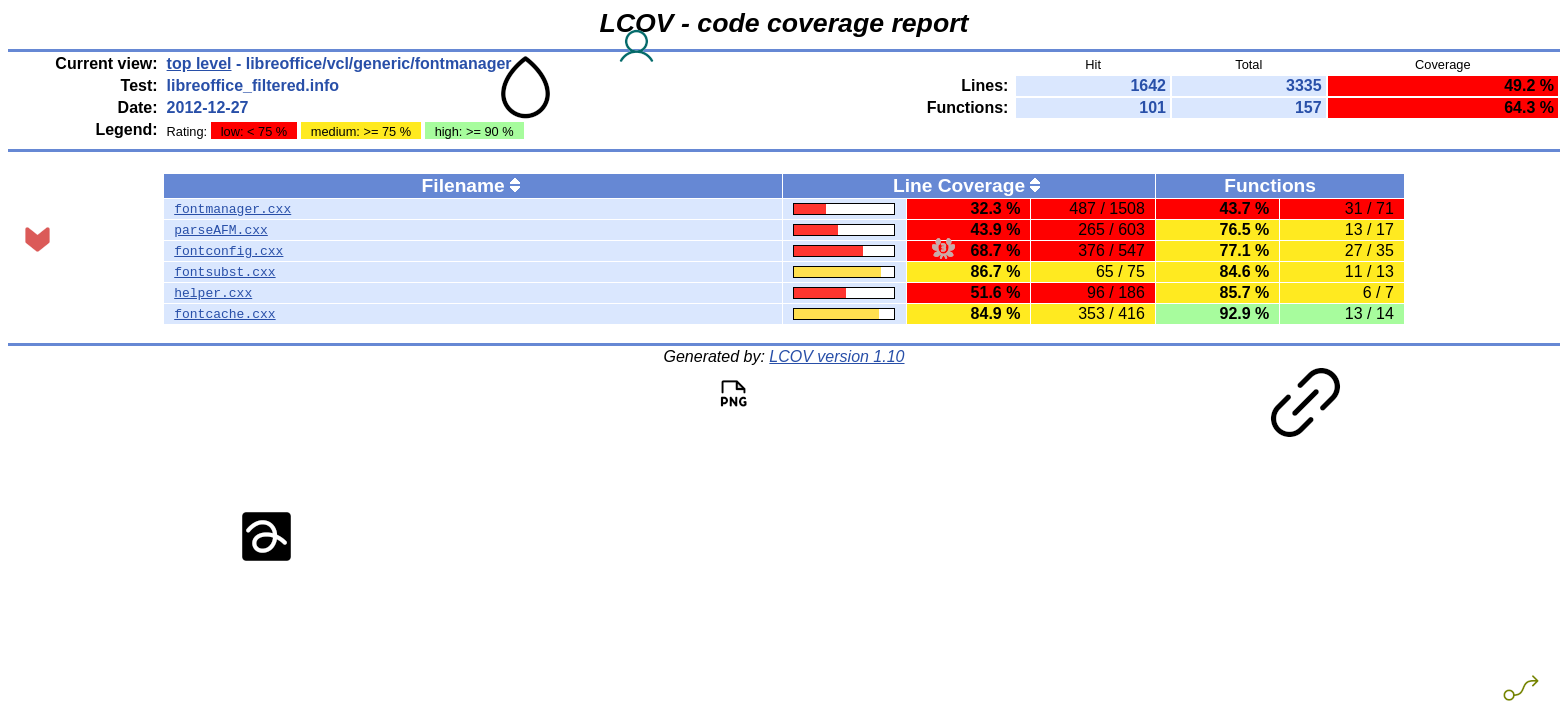 This screenshot has width=1568, height=720. Describe the element at coordinates (636, 46) in the screenshot. I see `view your profile` at that location.